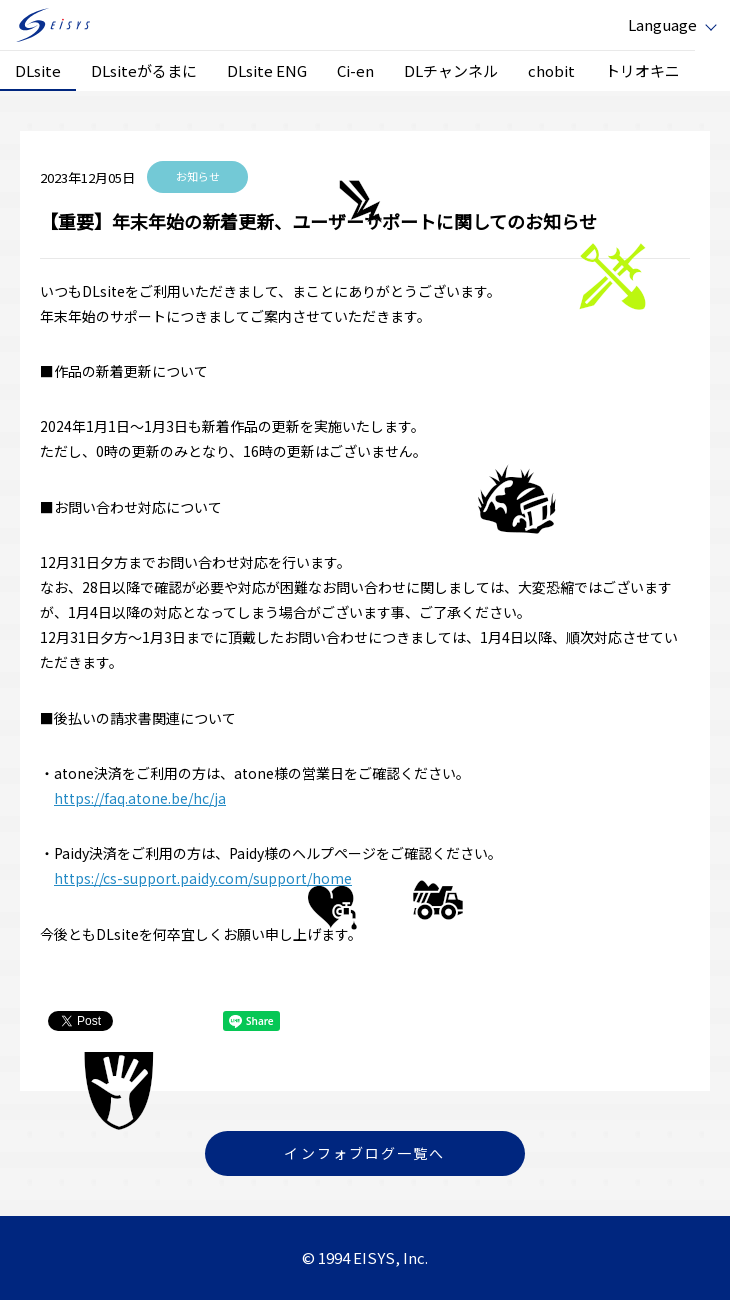 Image resolution: width=730 pixels, height=1300 pixels. Describe the element at coordinates (360, 201) in the screenshot. I see `activate focus mode or concentration boost` at that location.